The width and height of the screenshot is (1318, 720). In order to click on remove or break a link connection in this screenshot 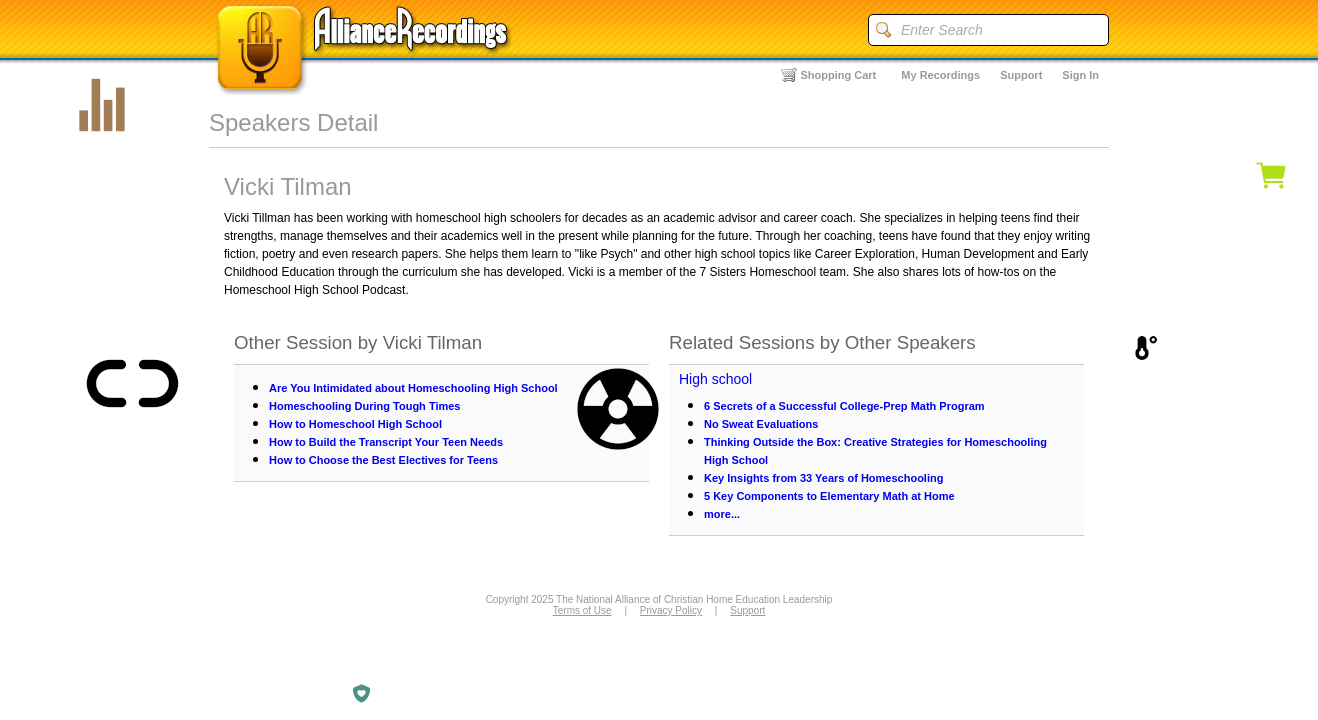, I will do `click(132, 383)`.